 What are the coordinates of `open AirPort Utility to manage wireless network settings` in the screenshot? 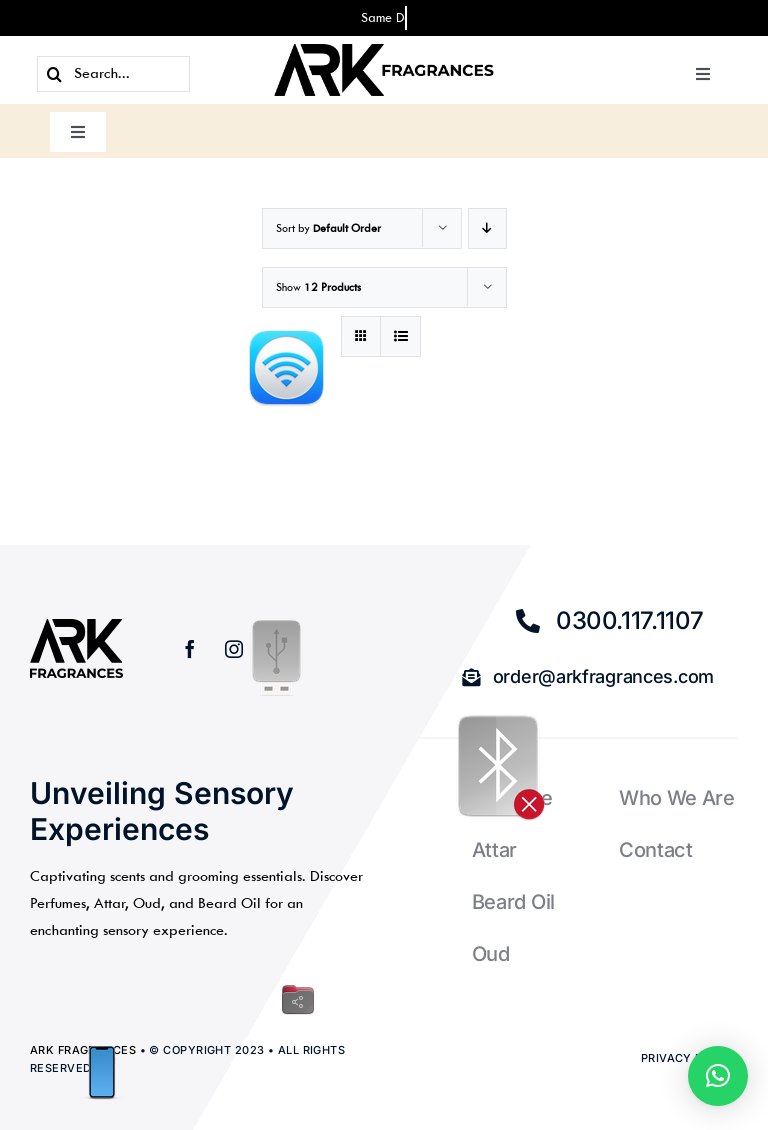 It's located at (286, 367).